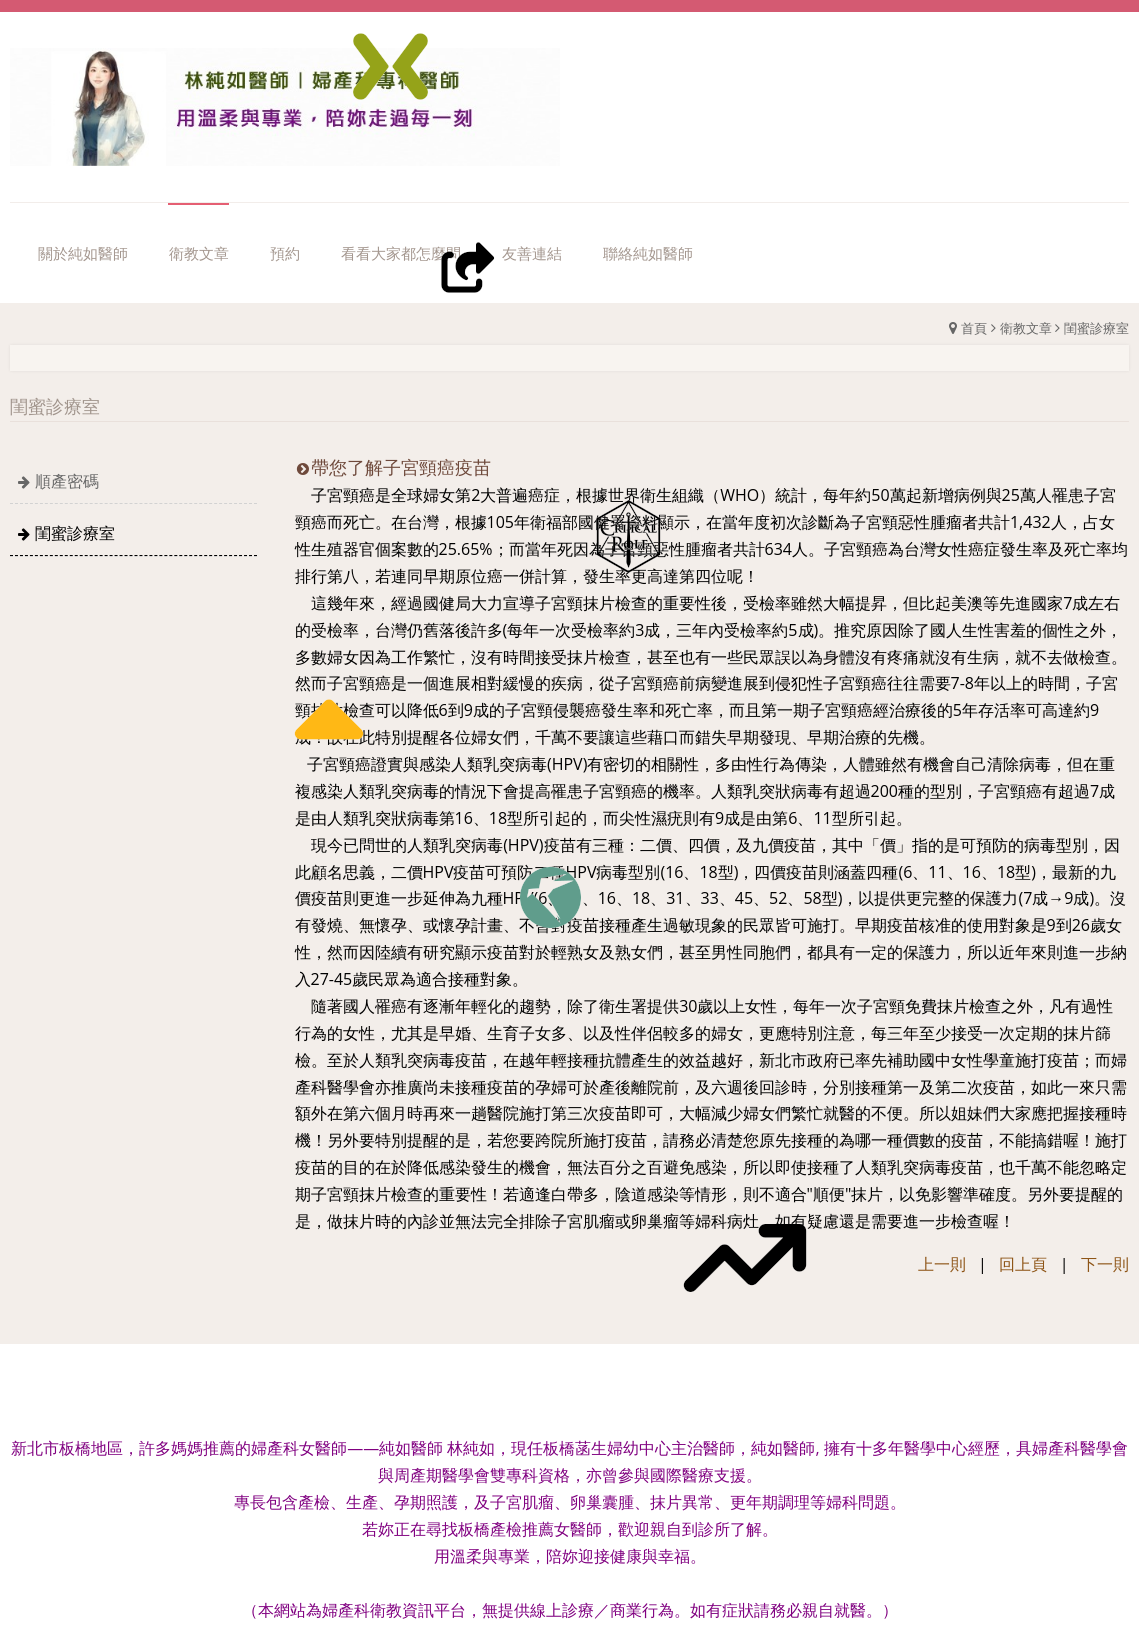 Image resolution: width=1139 pixels, height=1644 pixels. Describe the element at coordinates (390, 66) in the screenshot. I see `mixer streaming platform logo` at that location.